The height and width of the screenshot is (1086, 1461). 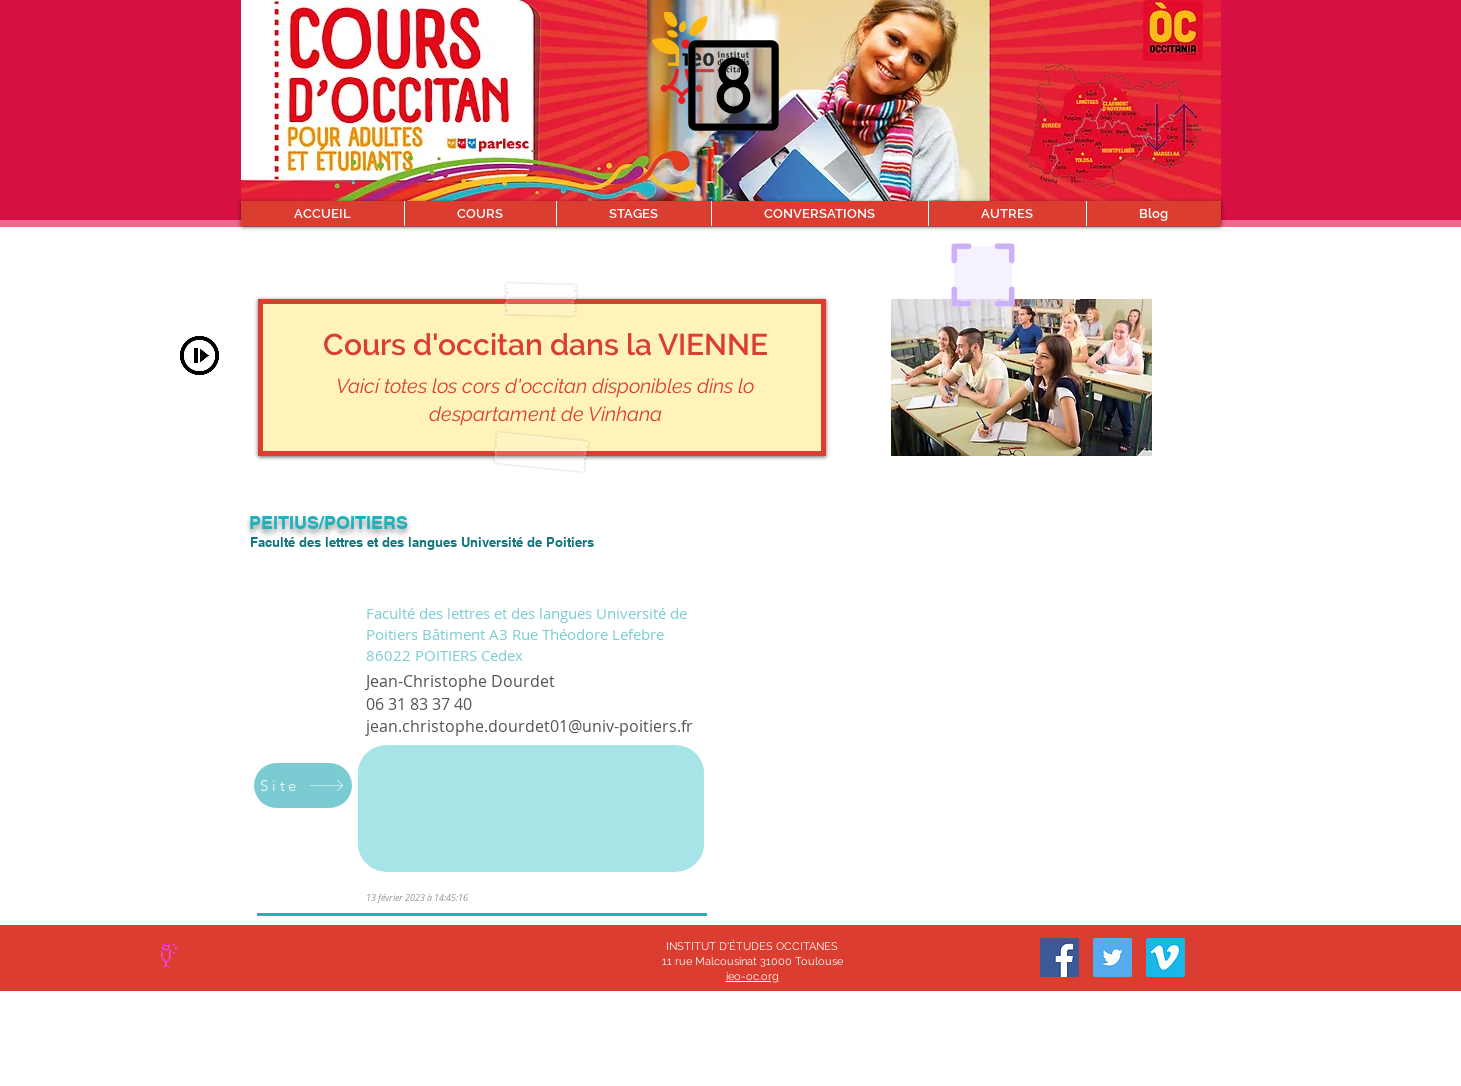 What do you see at coordinates (167, 956) in the screenshot?
I see `celebrate an achievement or milestone` at bounding box center [167, 956].